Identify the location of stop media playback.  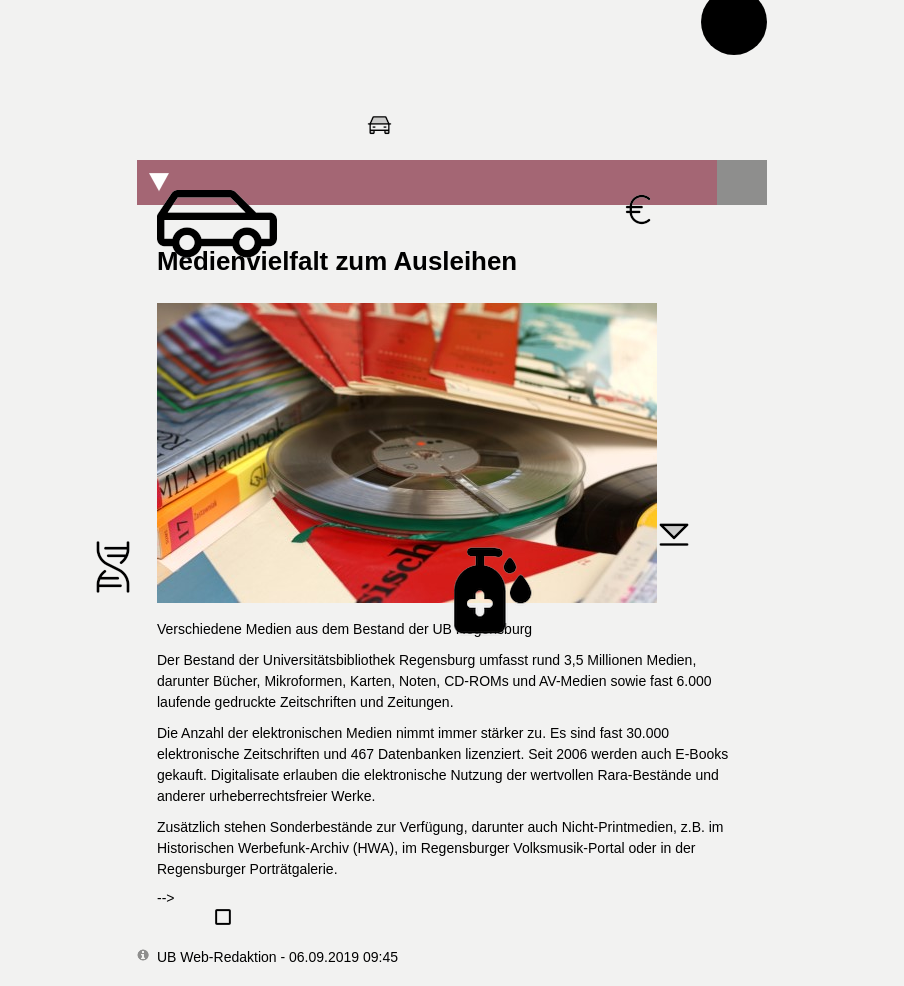
(223, 917).